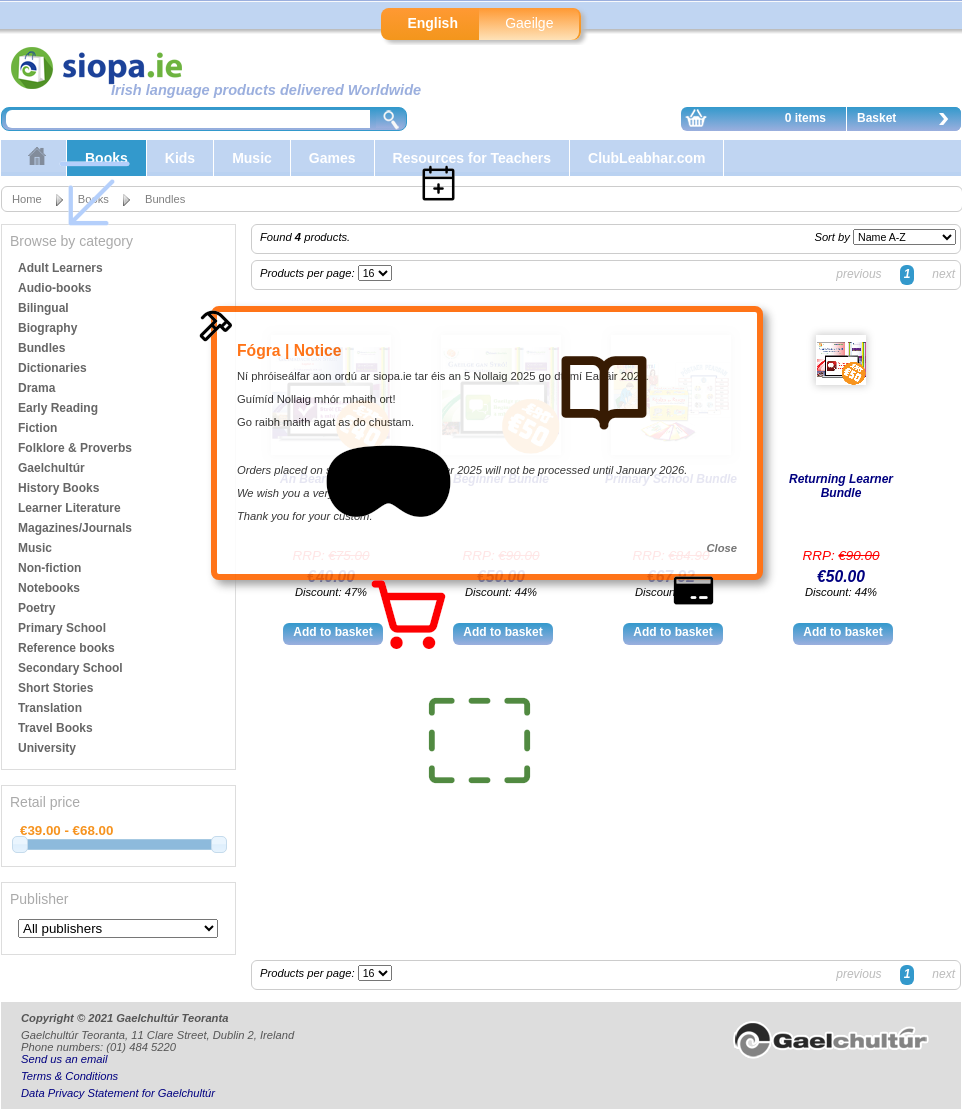 This screenshot has height=1119, width=962. Describe the element at coordinates (409, 614) in the screenshot. I see `view your shopping cart` at that location.